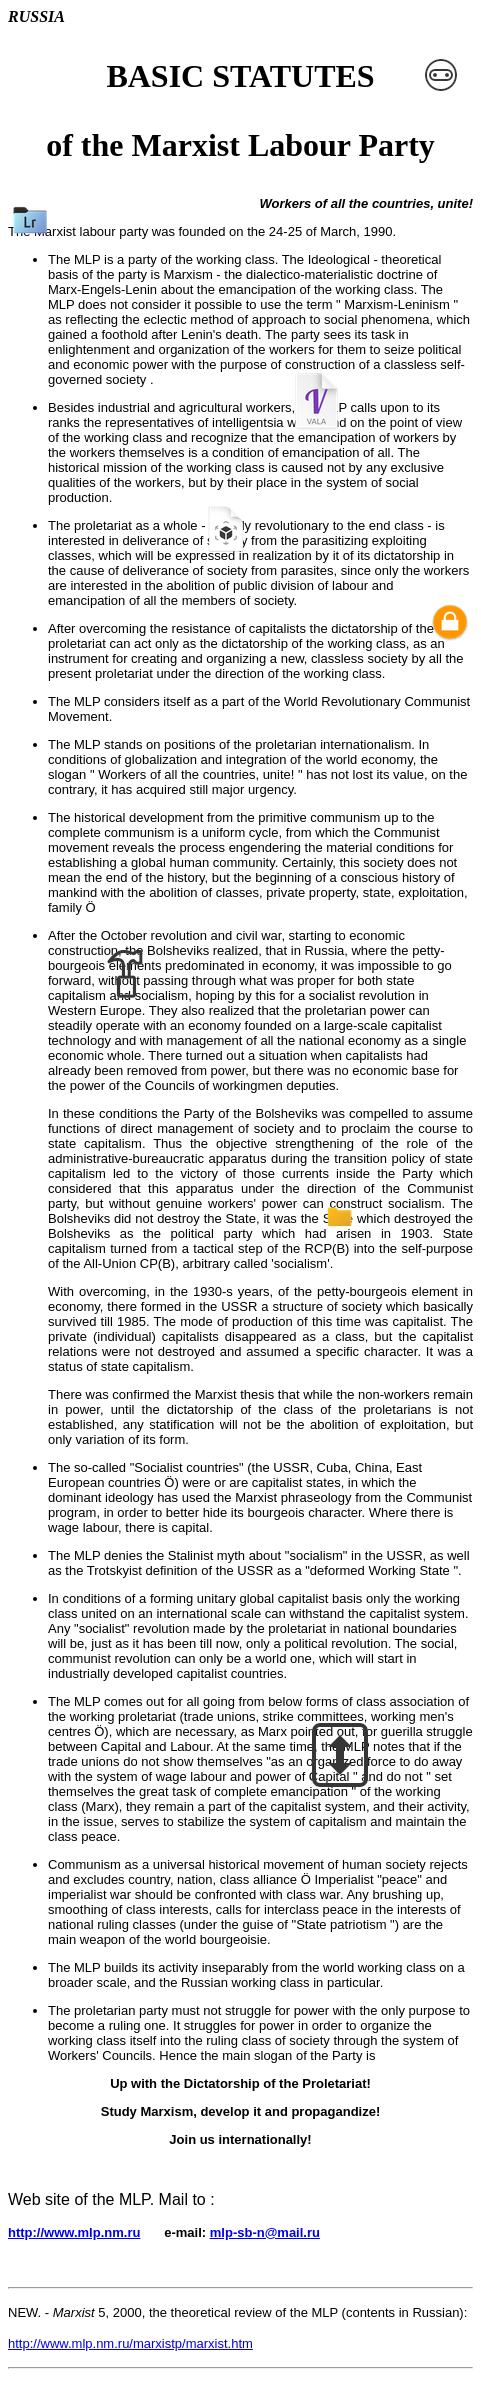 Image resolution: width=481 pixels, height=2385 pixels. Describe the element at coordinates (339, 1217) in the screenshot. I see `open liveback folder` at that location.